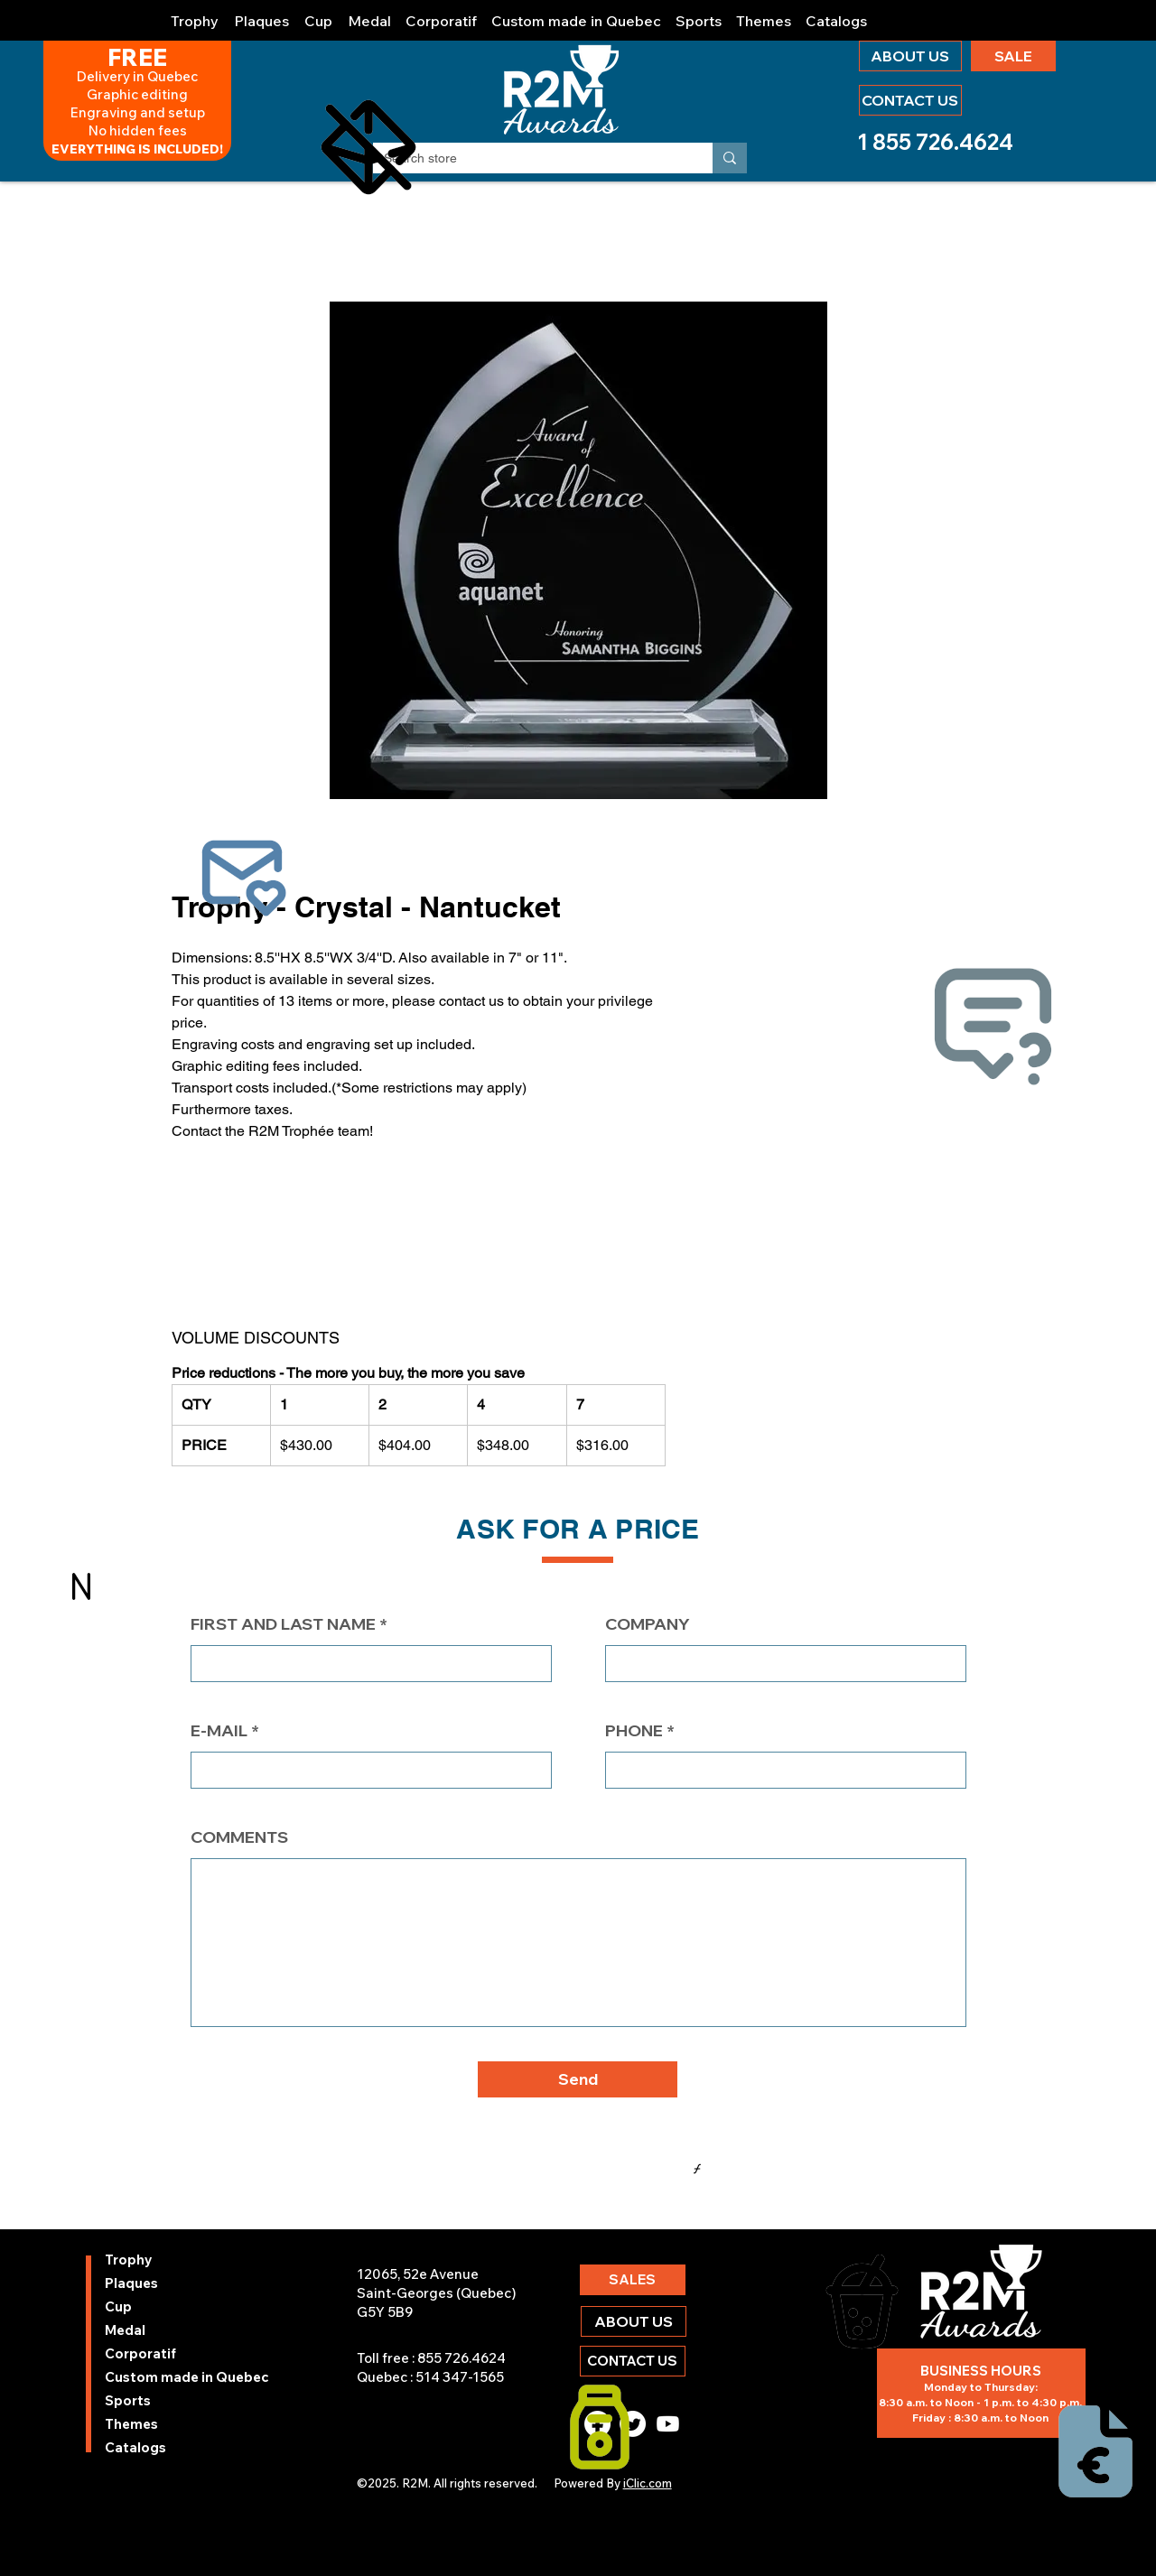  I want to click on view euro currency document, so click(1095, 2451).